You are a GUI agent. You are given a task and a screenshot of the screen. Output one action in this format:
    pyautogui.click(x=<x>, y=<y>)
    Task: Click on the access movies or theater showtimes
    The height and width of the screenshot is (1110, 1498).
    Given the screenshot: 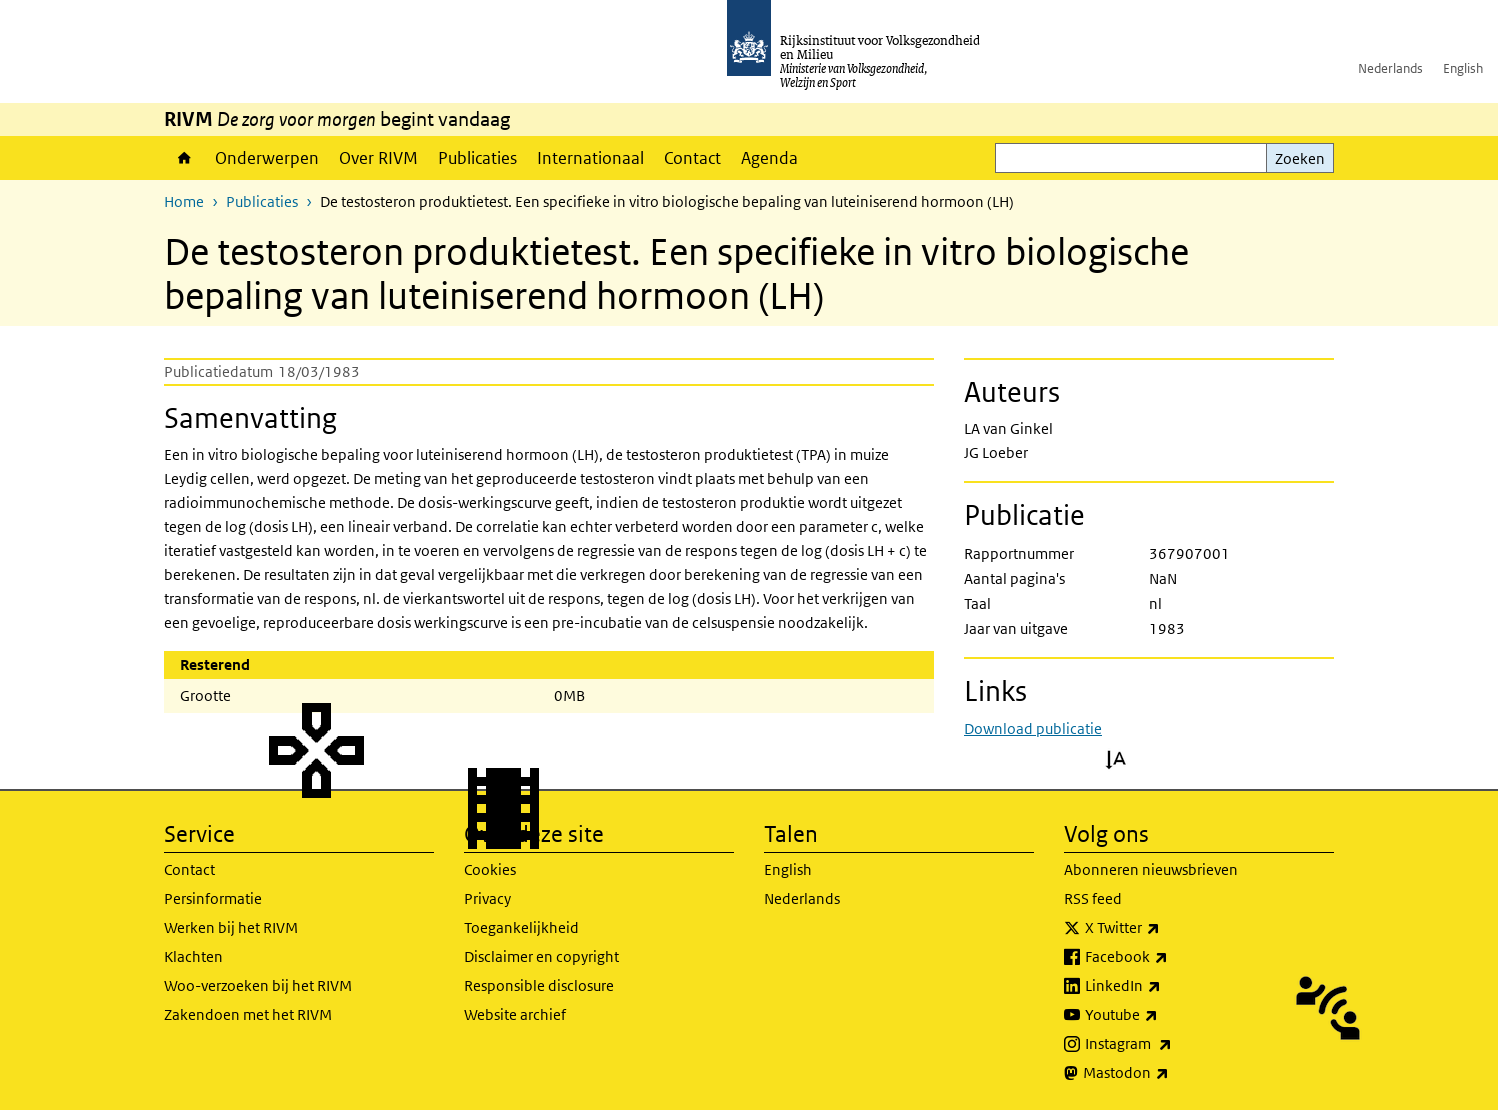 What is the action you would take?
    pyautogui.click(x=503, y=808)
    